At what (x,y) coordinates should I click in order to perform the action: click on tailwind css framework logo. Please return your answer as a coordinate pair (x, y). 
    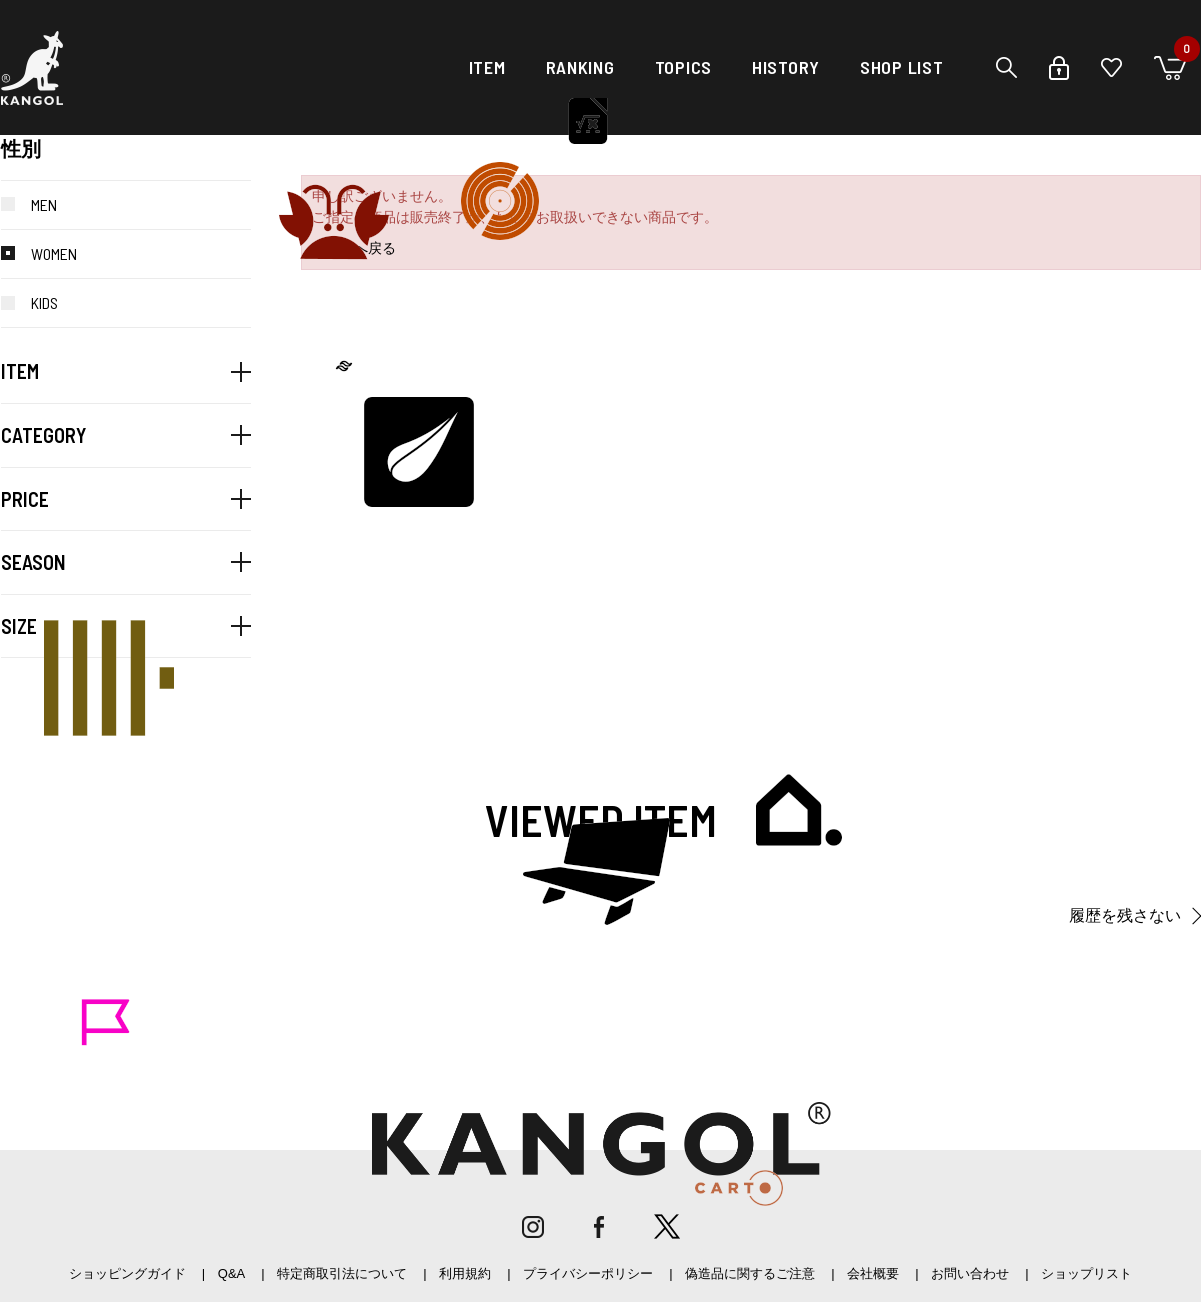
    Looking at the image, I should click on (344, 366).